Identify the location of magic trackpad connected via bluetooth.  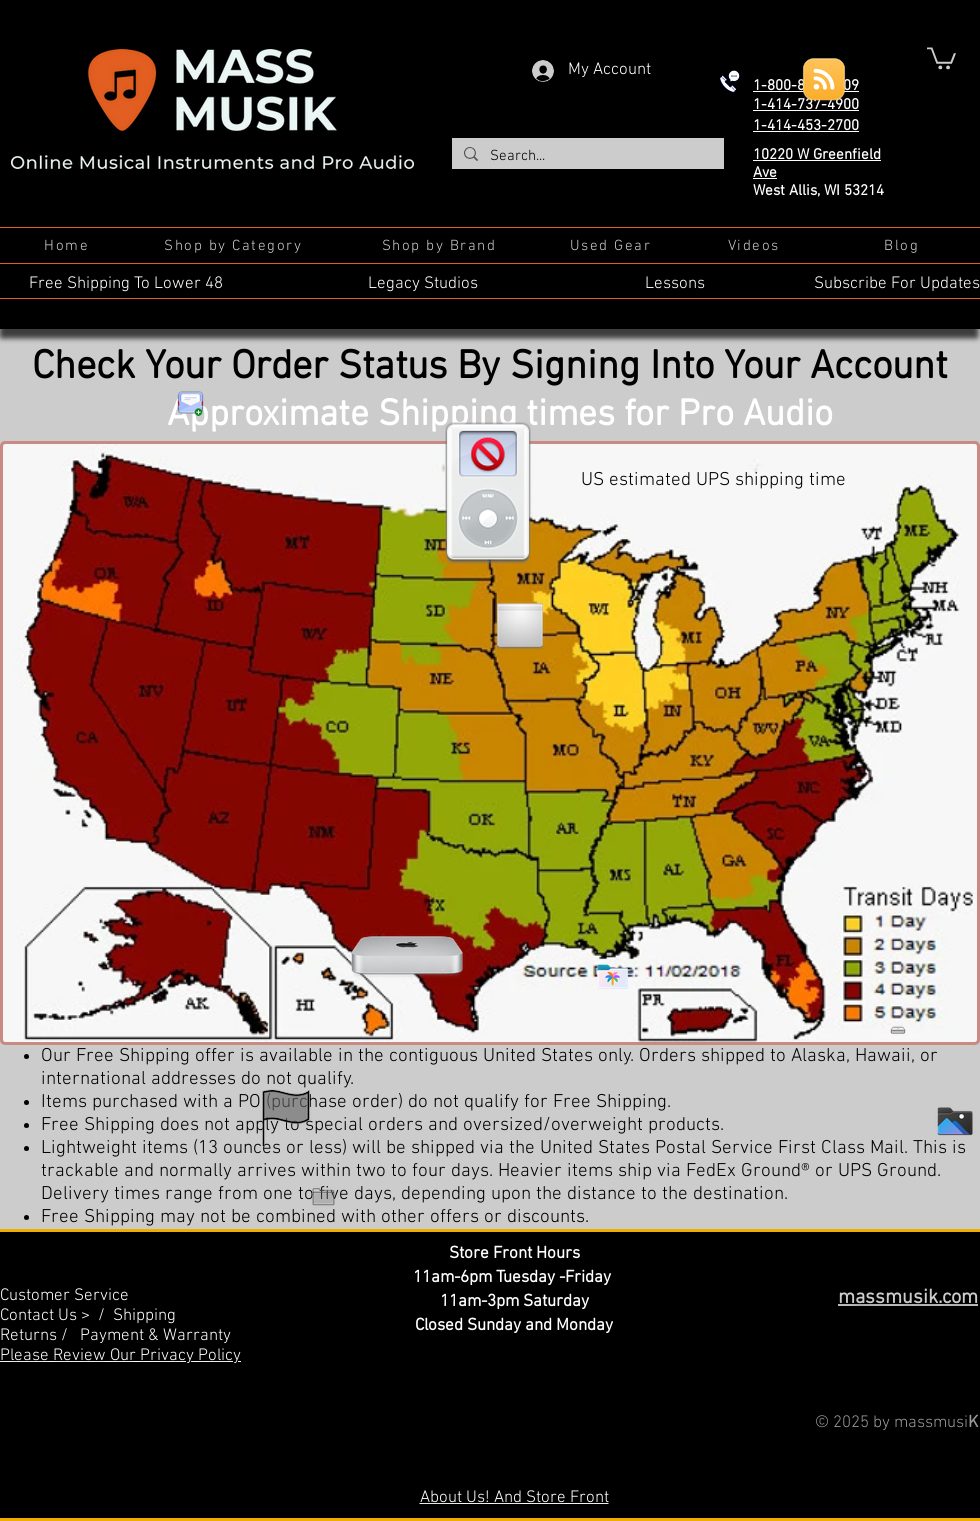
(520, 627).